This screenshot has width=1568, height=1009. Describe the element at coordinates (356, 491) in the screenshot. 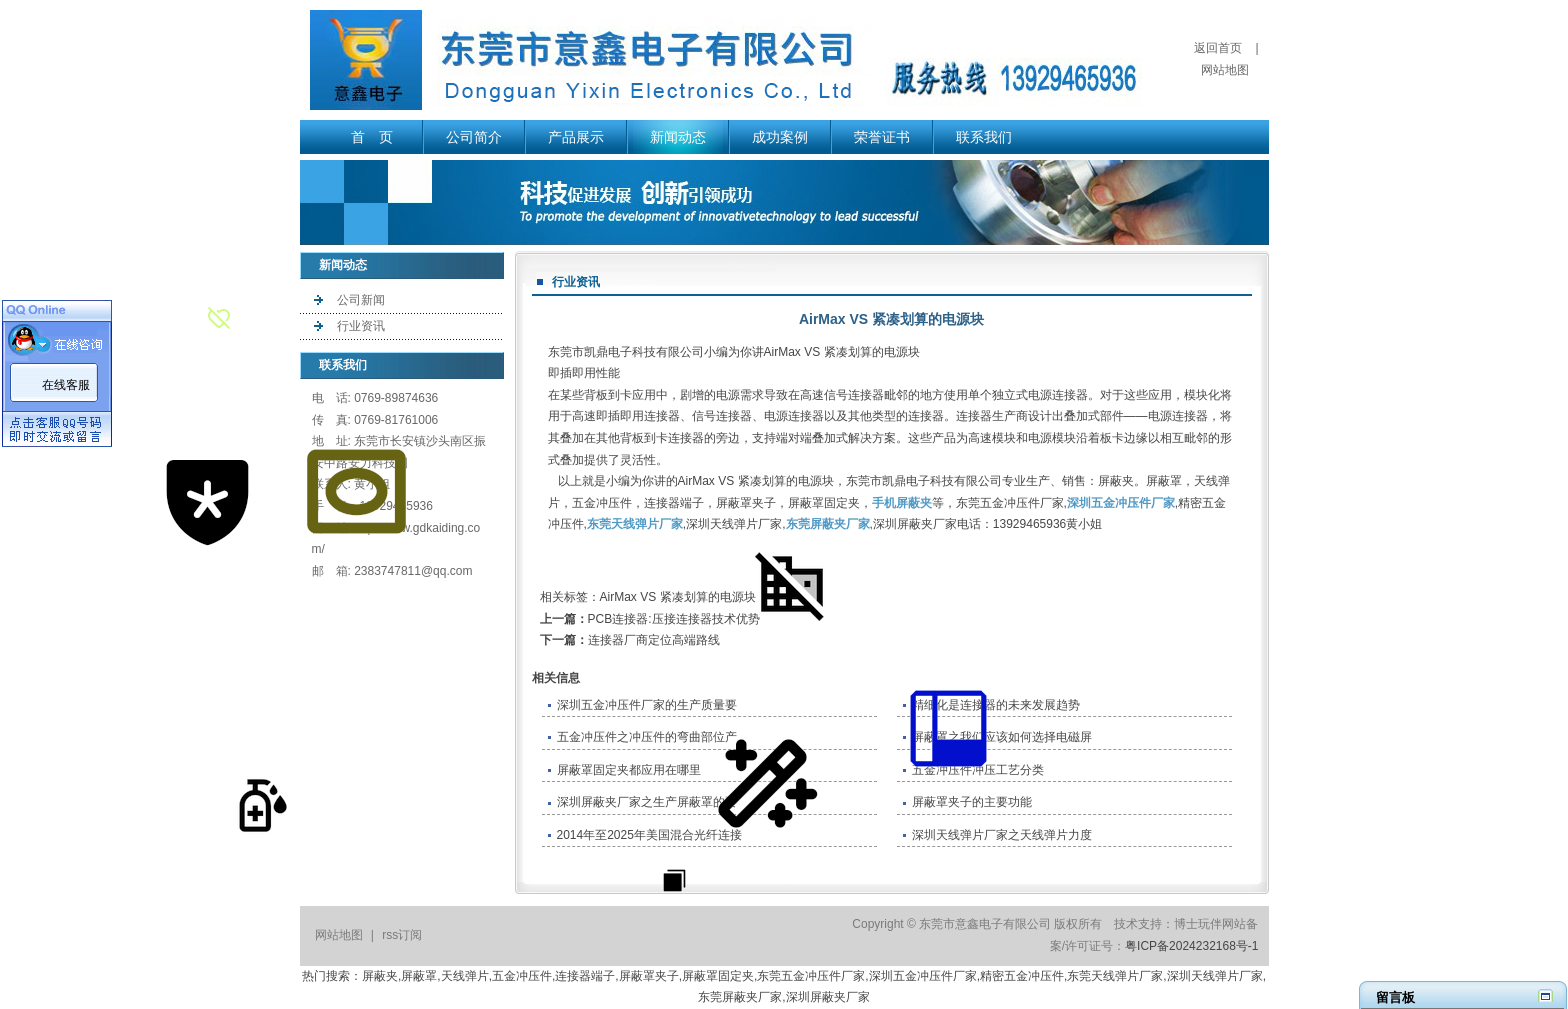

I see `apply vignette effect to photo` at that location.